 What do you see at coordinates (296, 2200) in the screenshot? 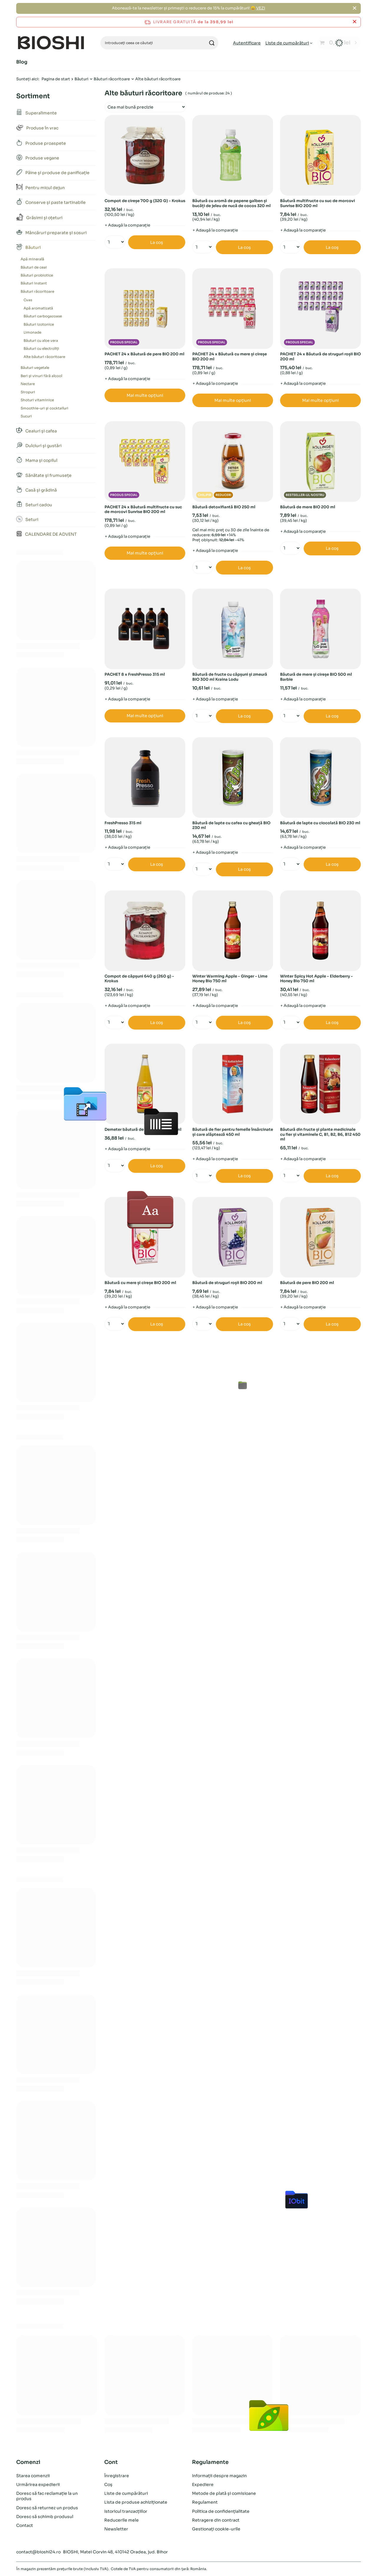
I see `open the IObit application folder` at bounding box center [296, 2200].